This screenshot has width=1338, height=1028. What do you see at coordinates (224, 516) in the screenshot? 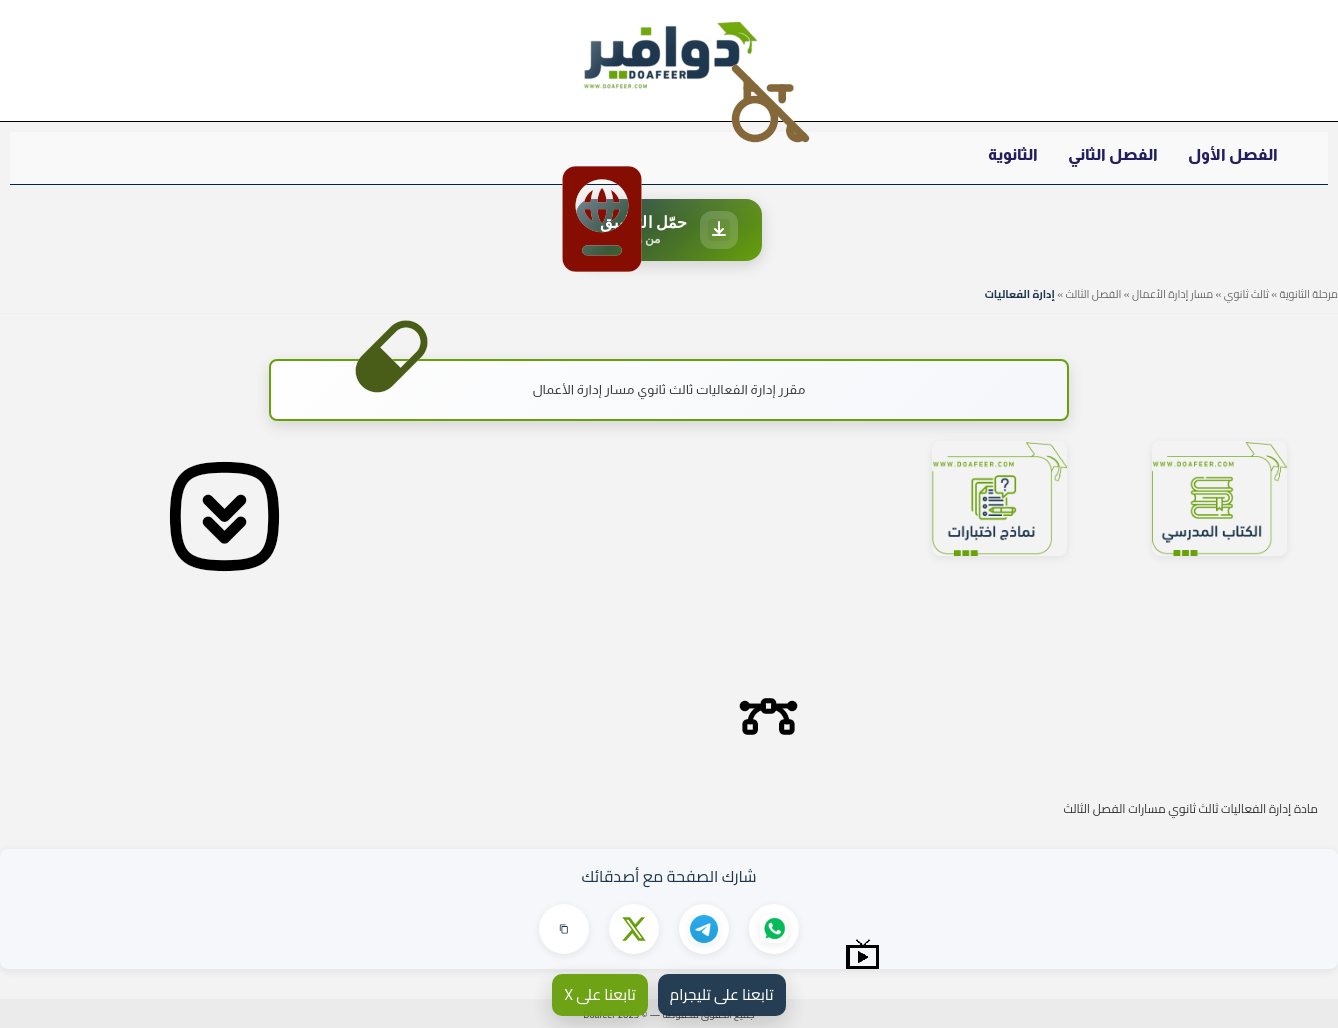
I see `expand content or show more items below` at bounding box center [224, 516].